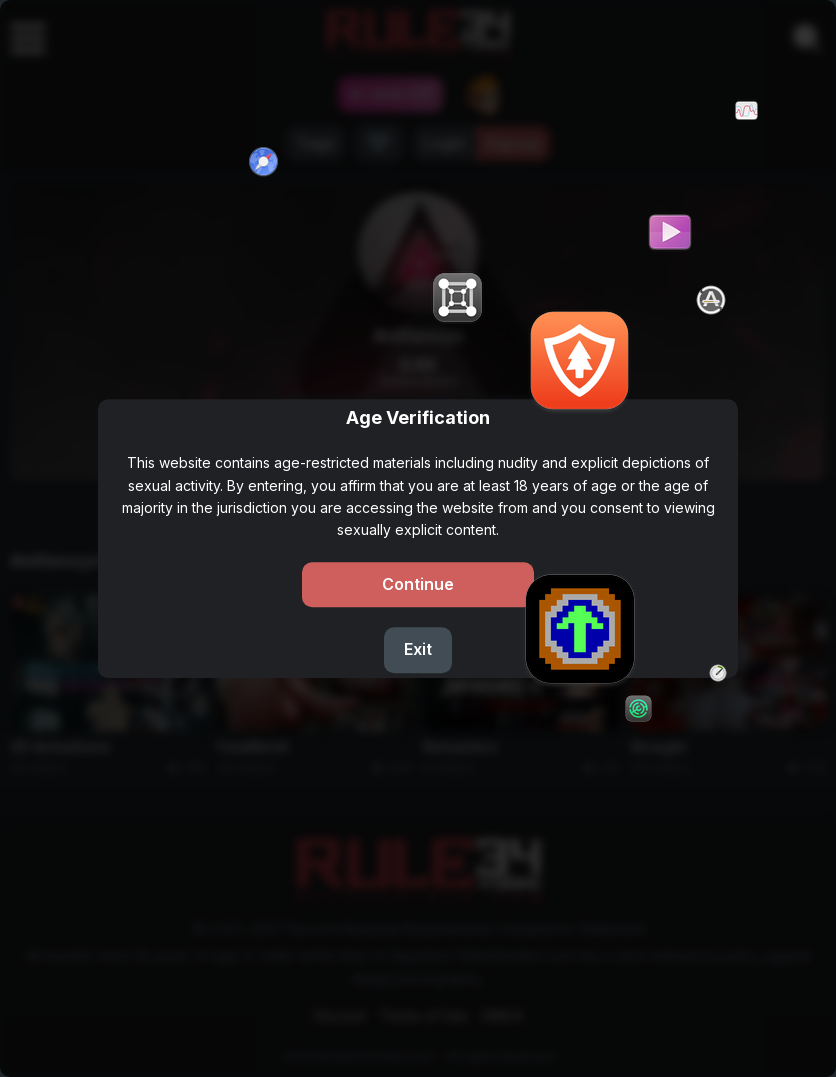  Describe the element at coordinates (579, 360) in the screenshot. I see `open firewatch app` at that location.